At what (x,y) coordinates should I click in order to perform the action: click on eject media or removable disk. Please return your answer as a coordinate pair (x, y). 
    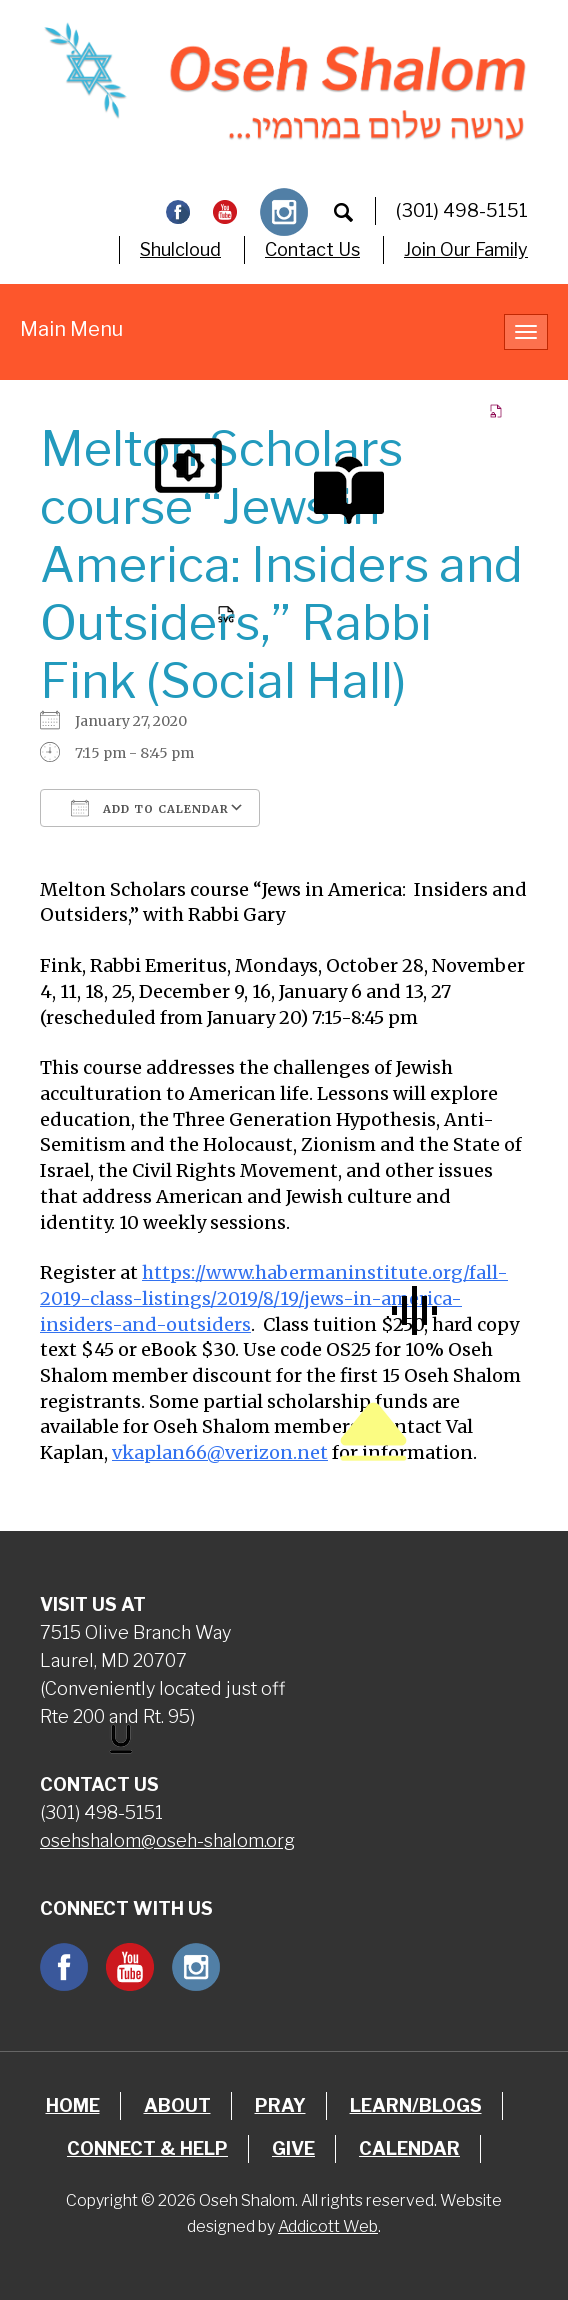
    Looking at the image, I should click on (373, 1435).